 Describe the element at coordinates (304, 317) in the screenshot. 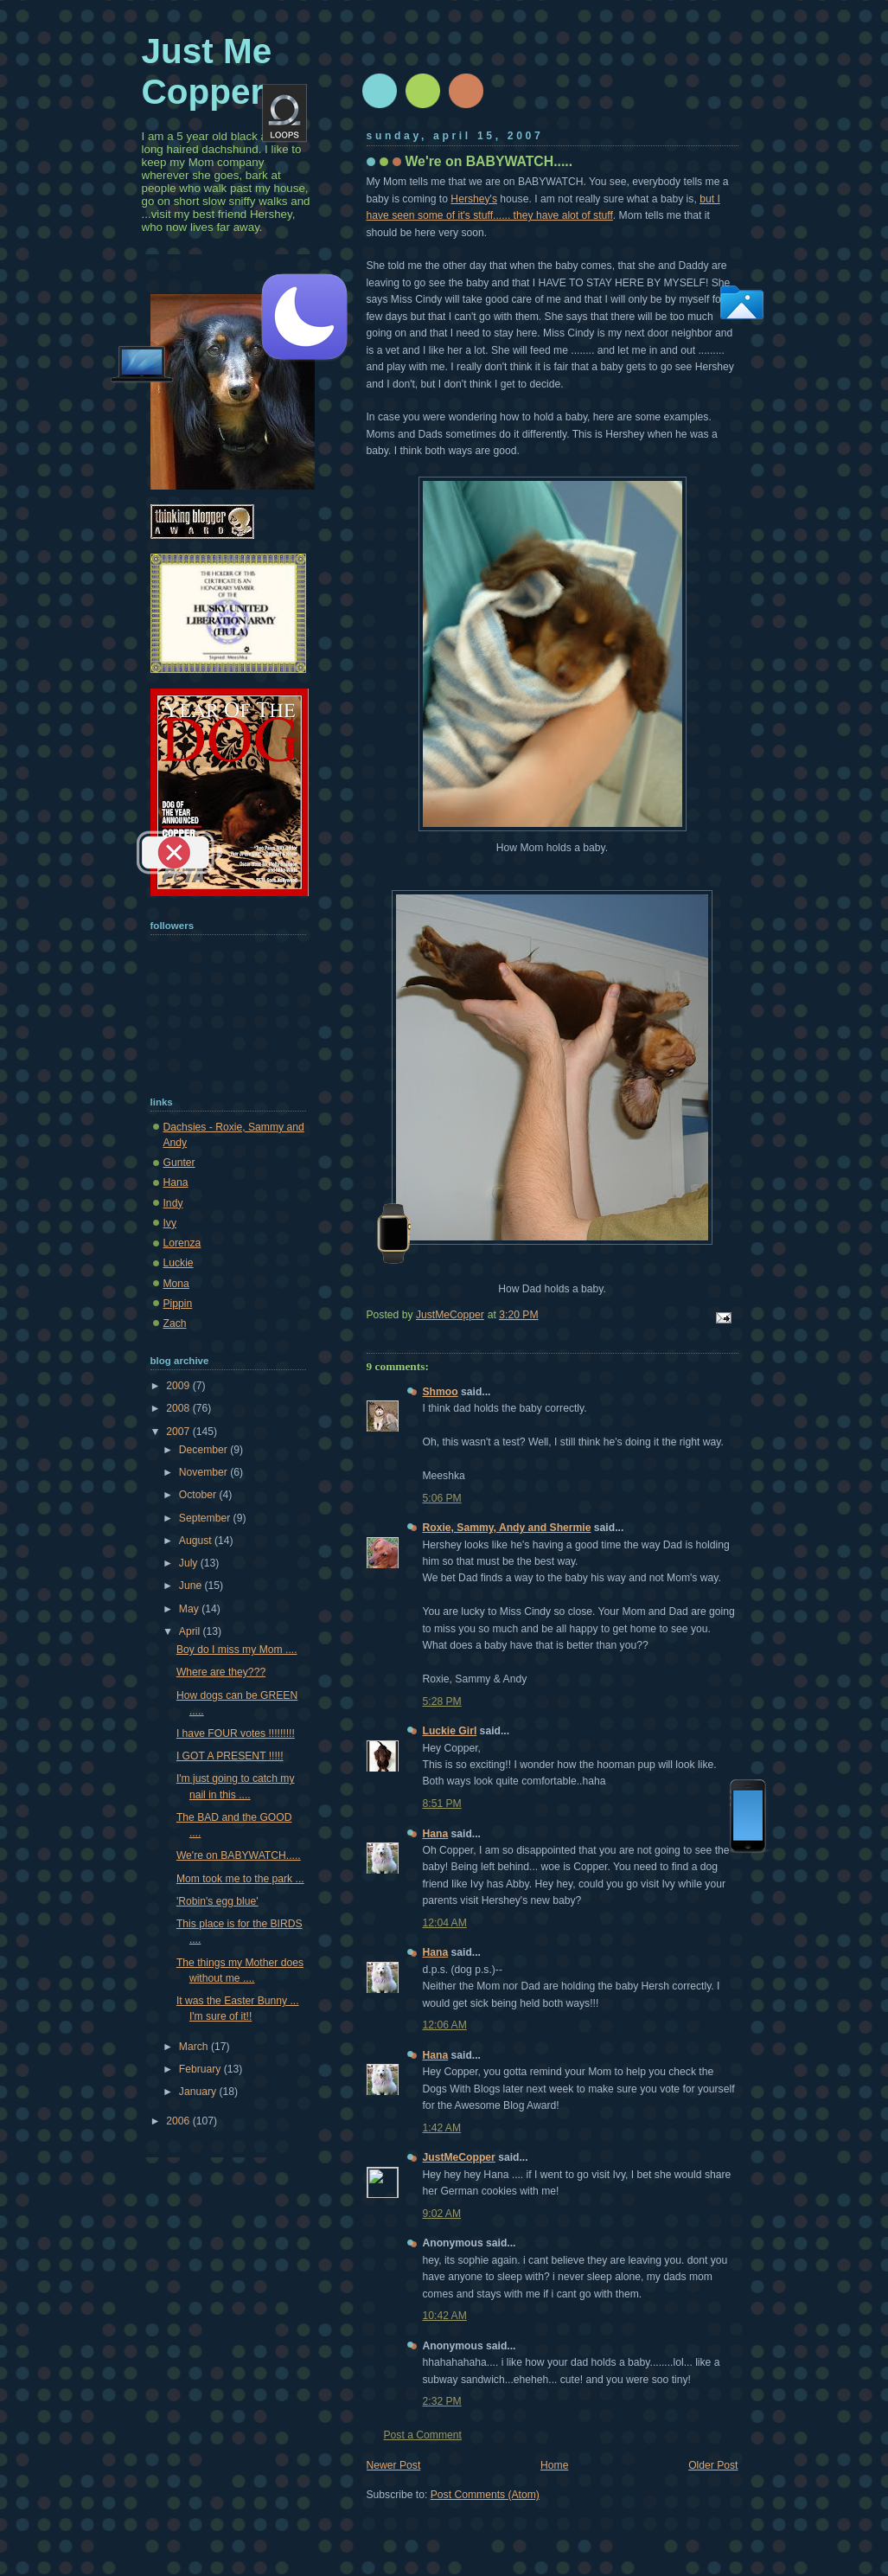

I see `enable focus mode to silence notifications` at that location.